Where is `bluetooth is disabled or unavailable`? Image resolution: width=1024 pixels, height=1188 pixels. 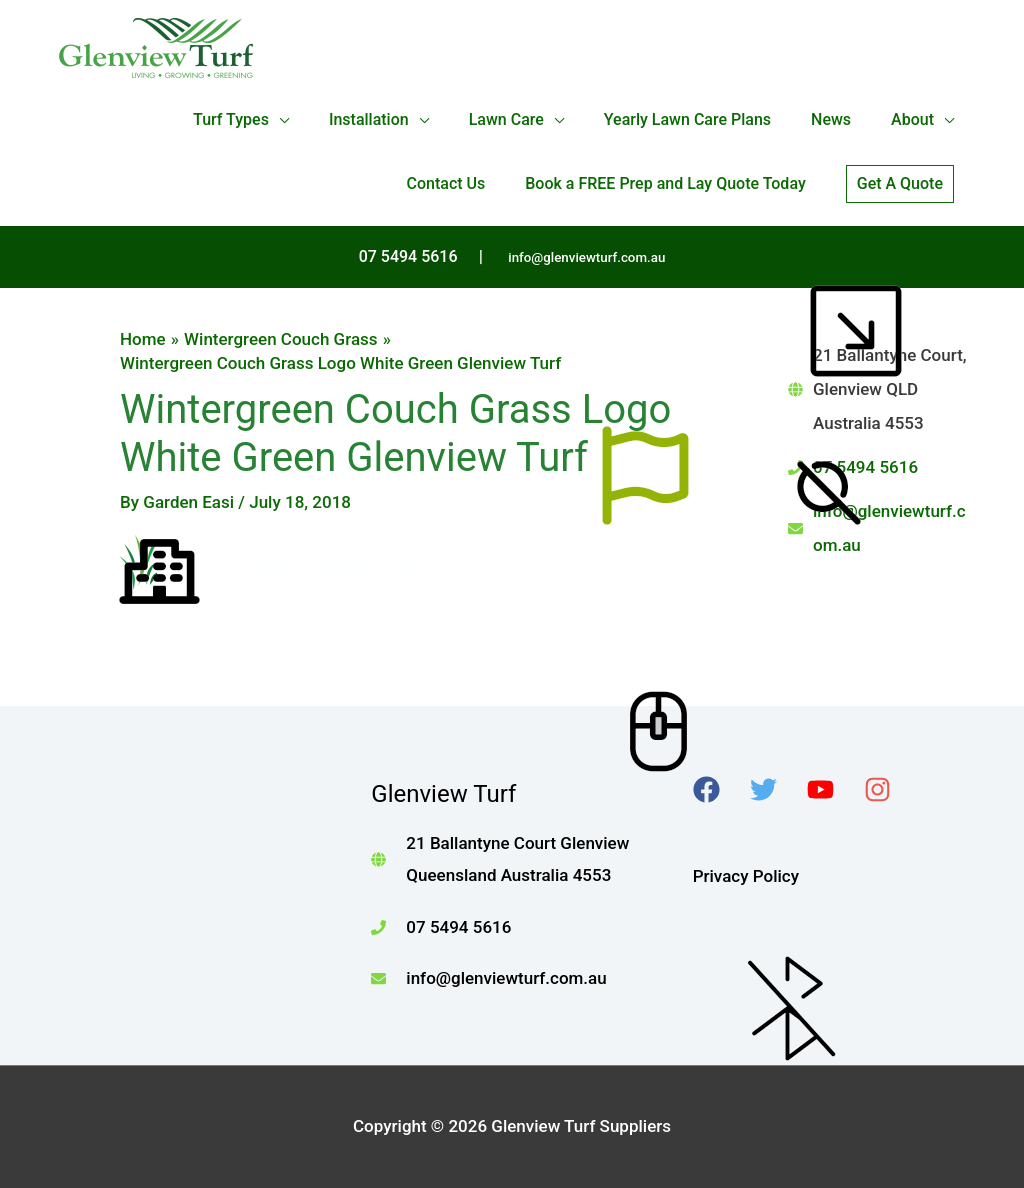 bluetooth is disabled or unavailable is located at coordinates (787, 1008).